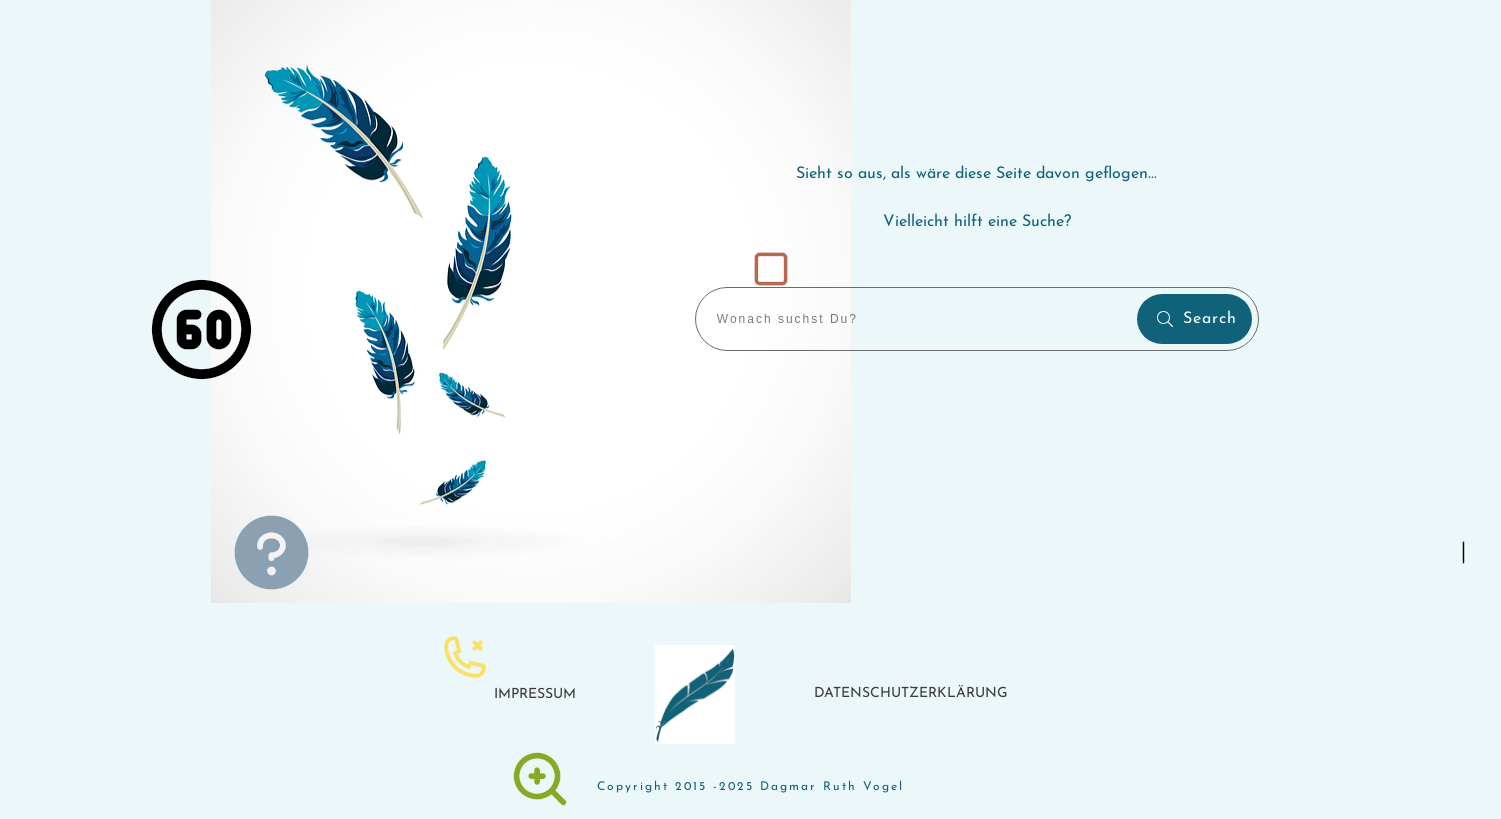 The image size is (1501, 819). I want to click on access help or support, so click(271, 552).